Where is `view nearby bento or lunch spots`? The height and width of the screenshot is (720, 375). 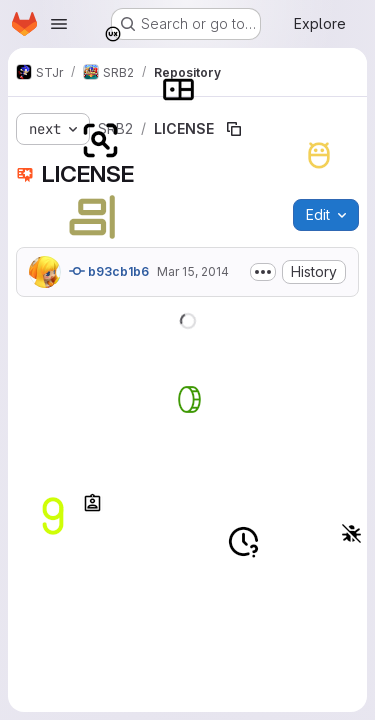
view nearby bento or lunch spots is located at coordinates (178, 89).